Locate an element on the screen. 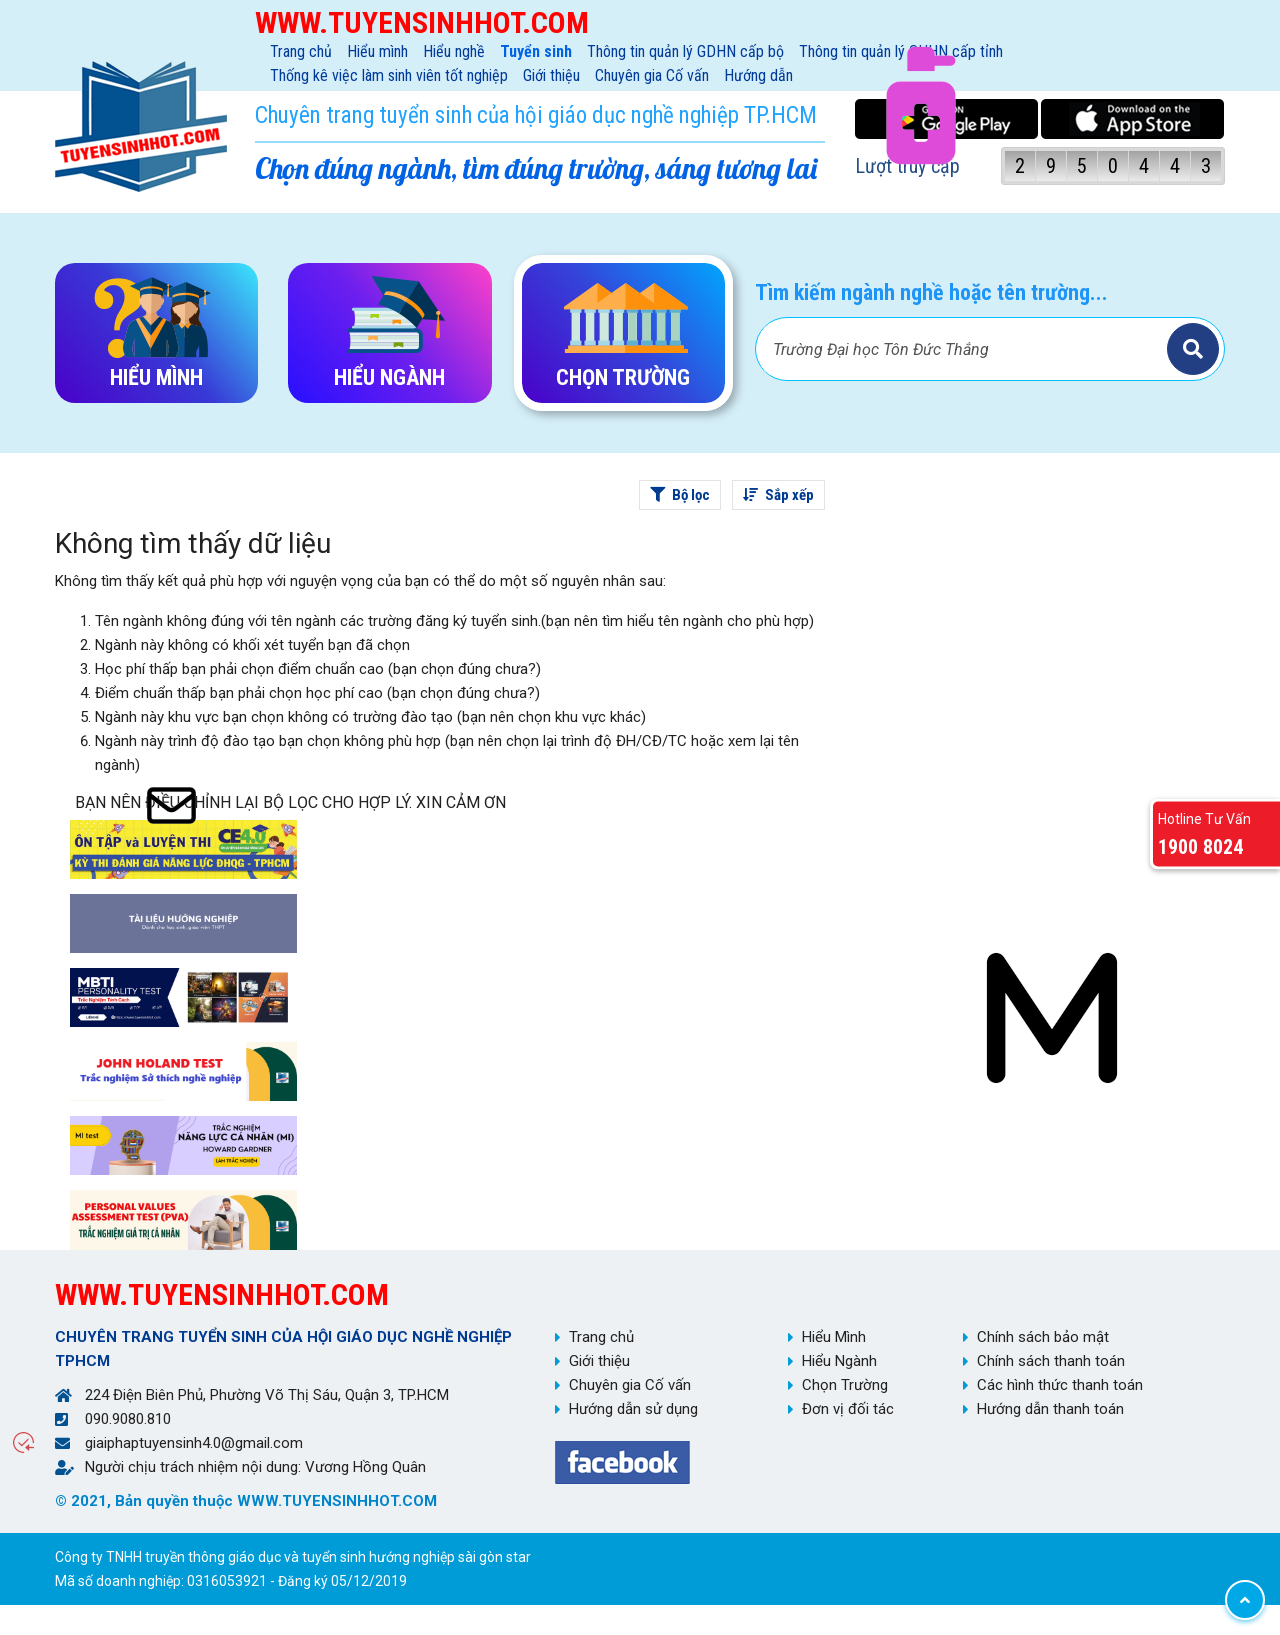 This screenshot has width=1280, height=1635. indicates a tracked issue has been closed and completed is located at coordinates (23, 1442).